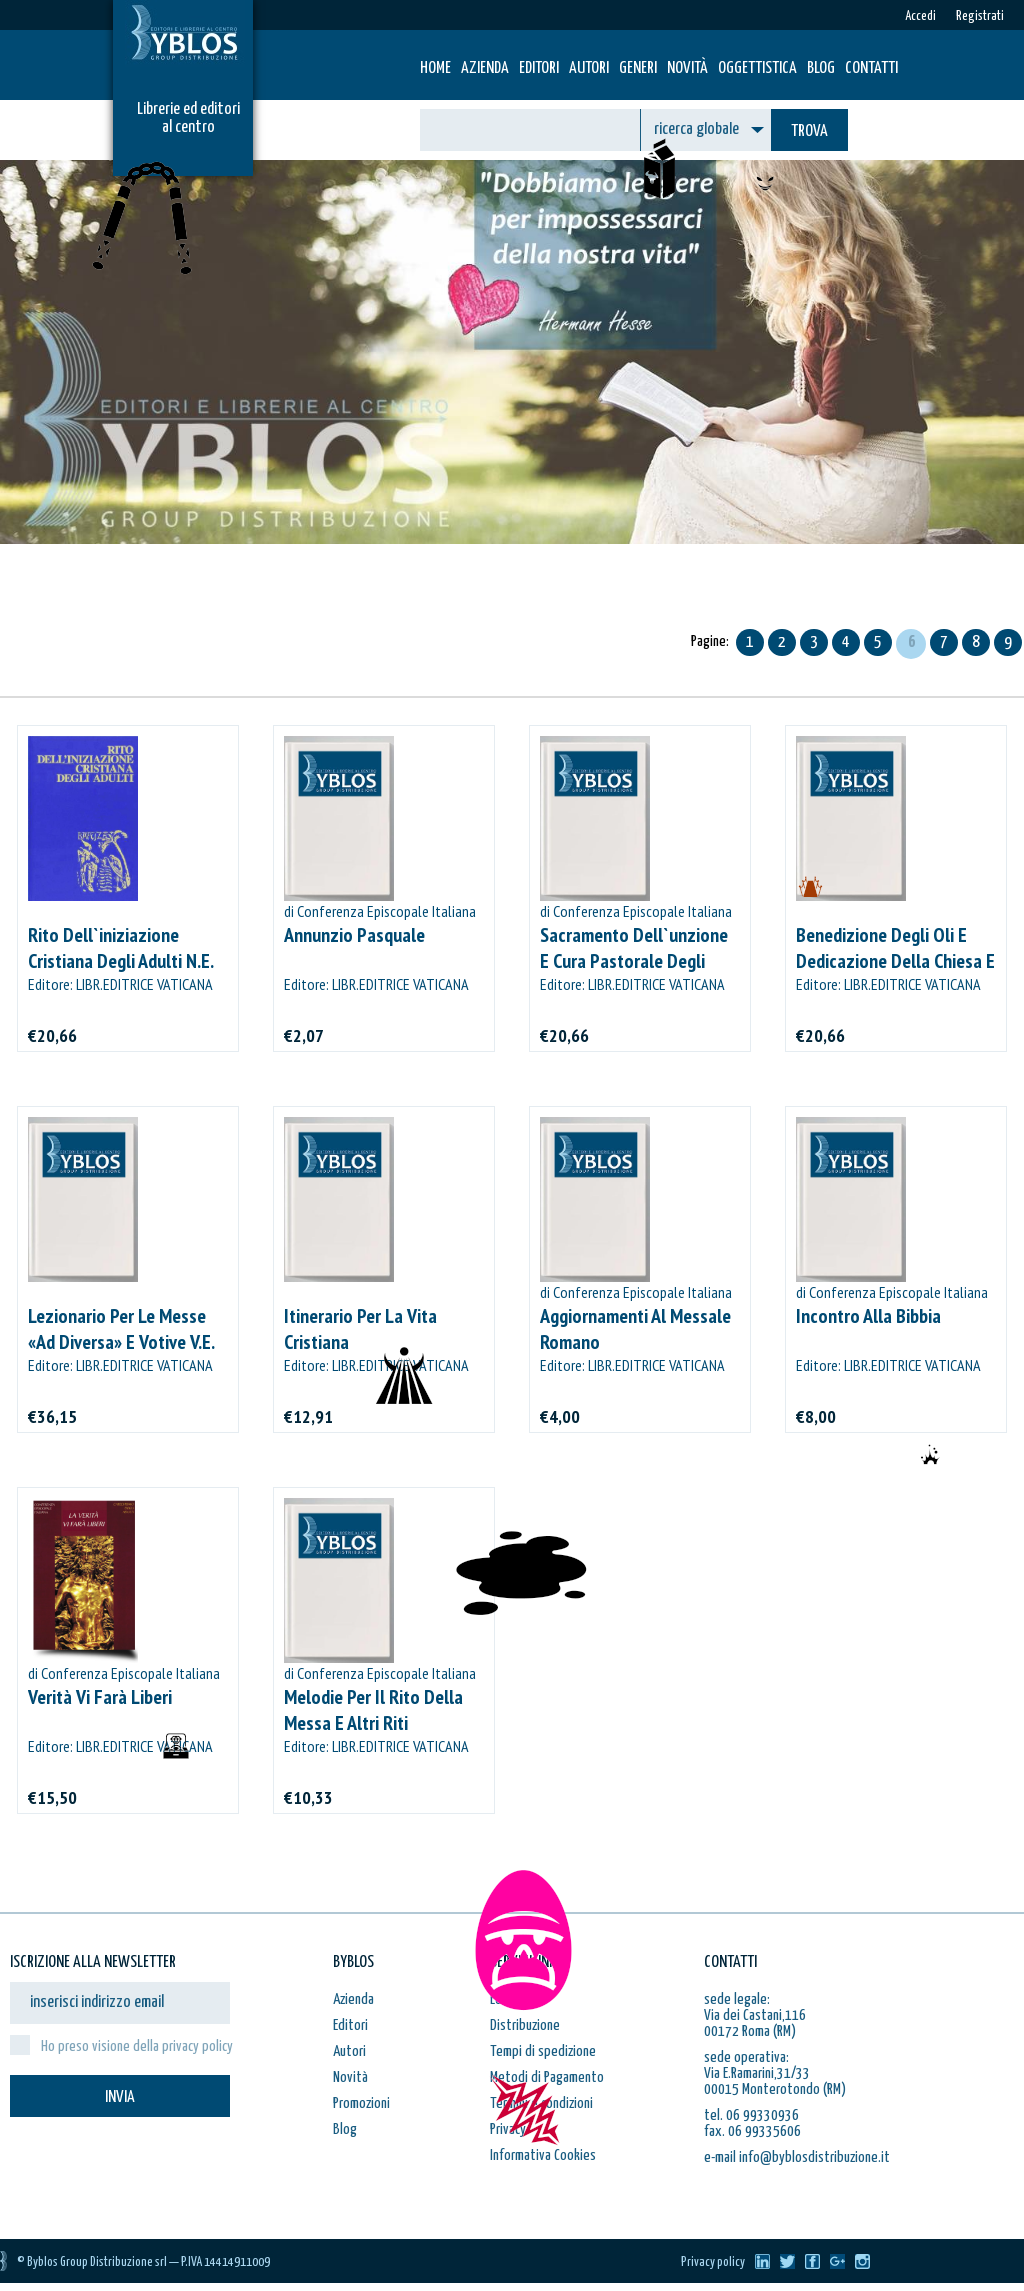 The width and height of the screenshot is (1024, 2291). I want to click on indicates a mischievous or cunning character trait, so click(765, 183).